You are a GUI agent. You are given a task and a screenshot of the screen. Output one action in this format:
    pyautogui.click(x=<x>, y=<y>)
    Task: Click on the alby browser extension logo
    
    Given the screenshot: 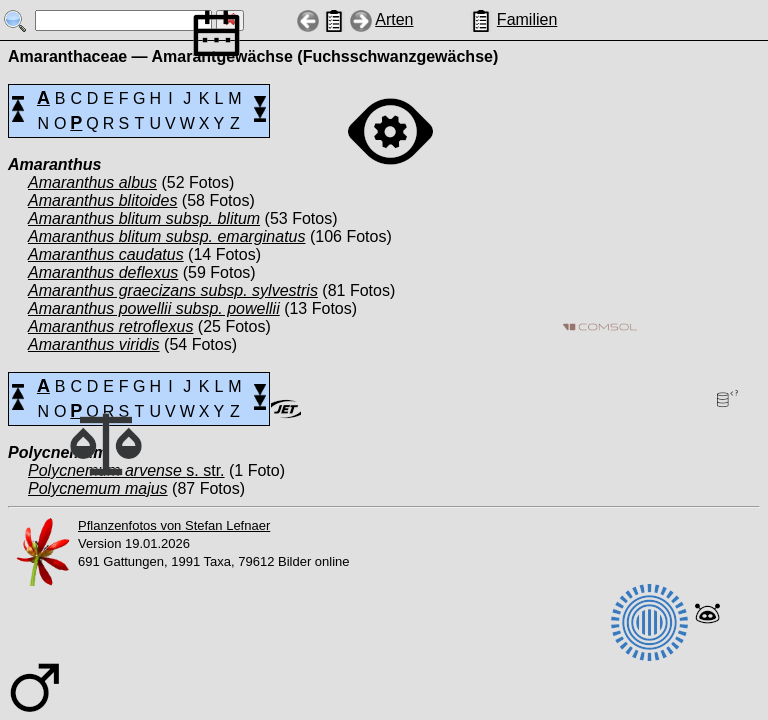 What is the action you would take?
    pyautogui.click(x=707, y=613)
    